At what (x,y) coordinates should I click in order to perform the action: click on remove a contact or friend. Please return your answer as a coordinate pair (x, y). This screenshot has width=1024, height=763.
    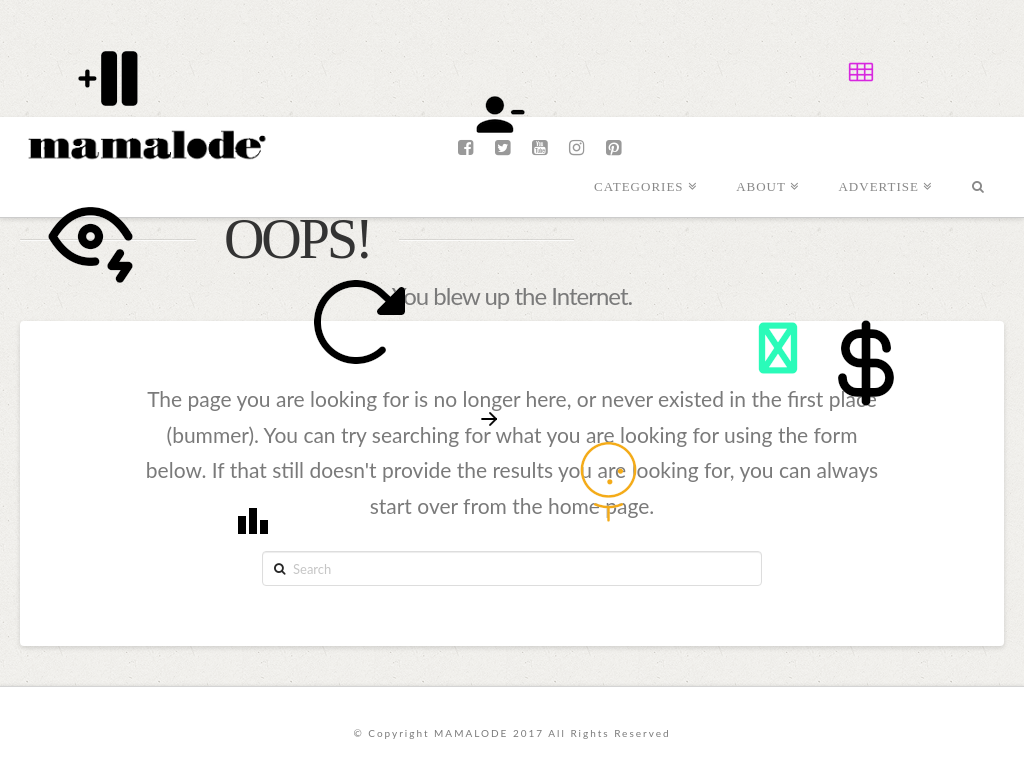
    Looking at the image, I should click on (499, 114).